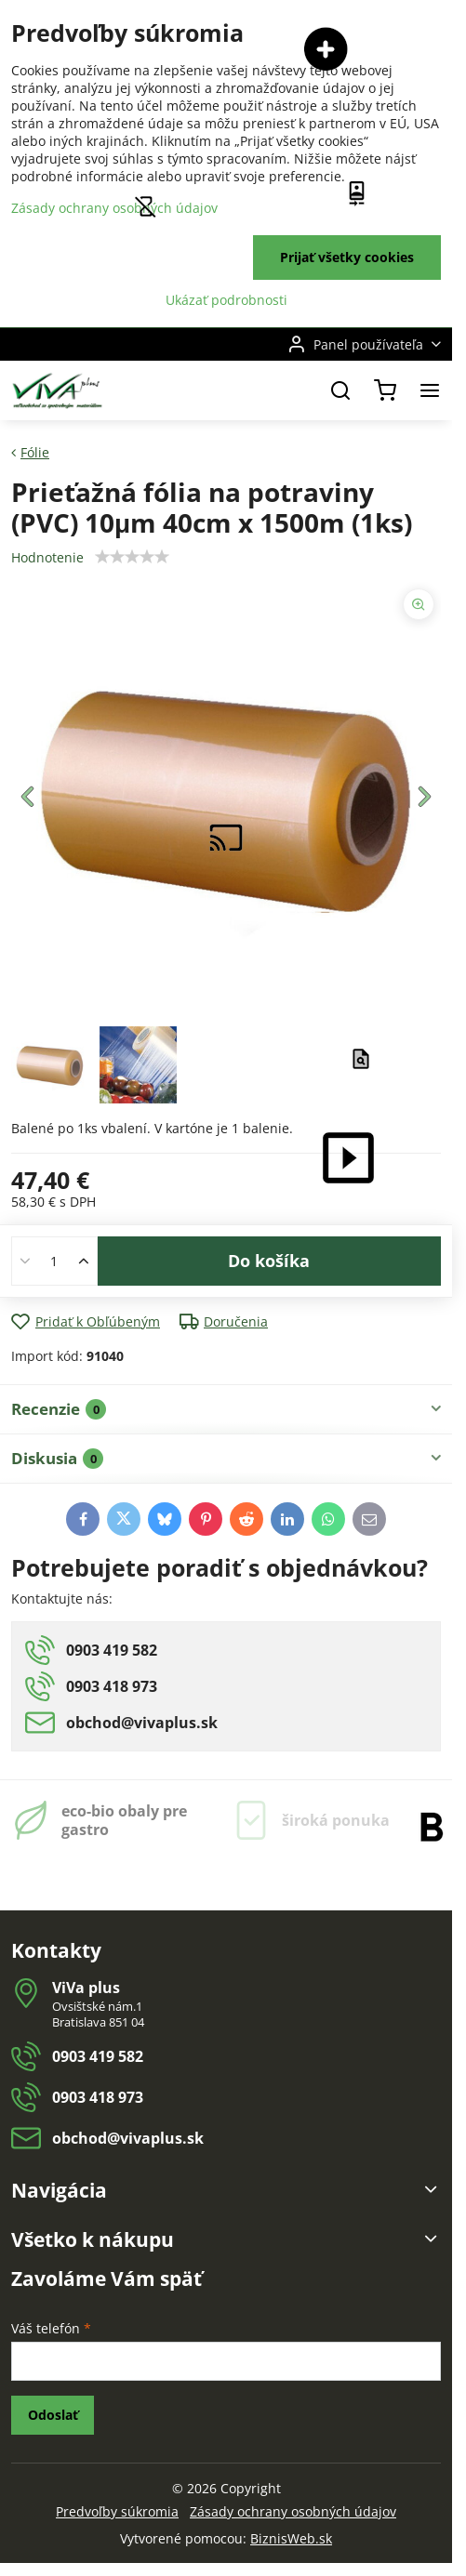  Describe the element at coordinates (226, 838) in the screenshot. I see `cast your screen to a nearby device` at that location.